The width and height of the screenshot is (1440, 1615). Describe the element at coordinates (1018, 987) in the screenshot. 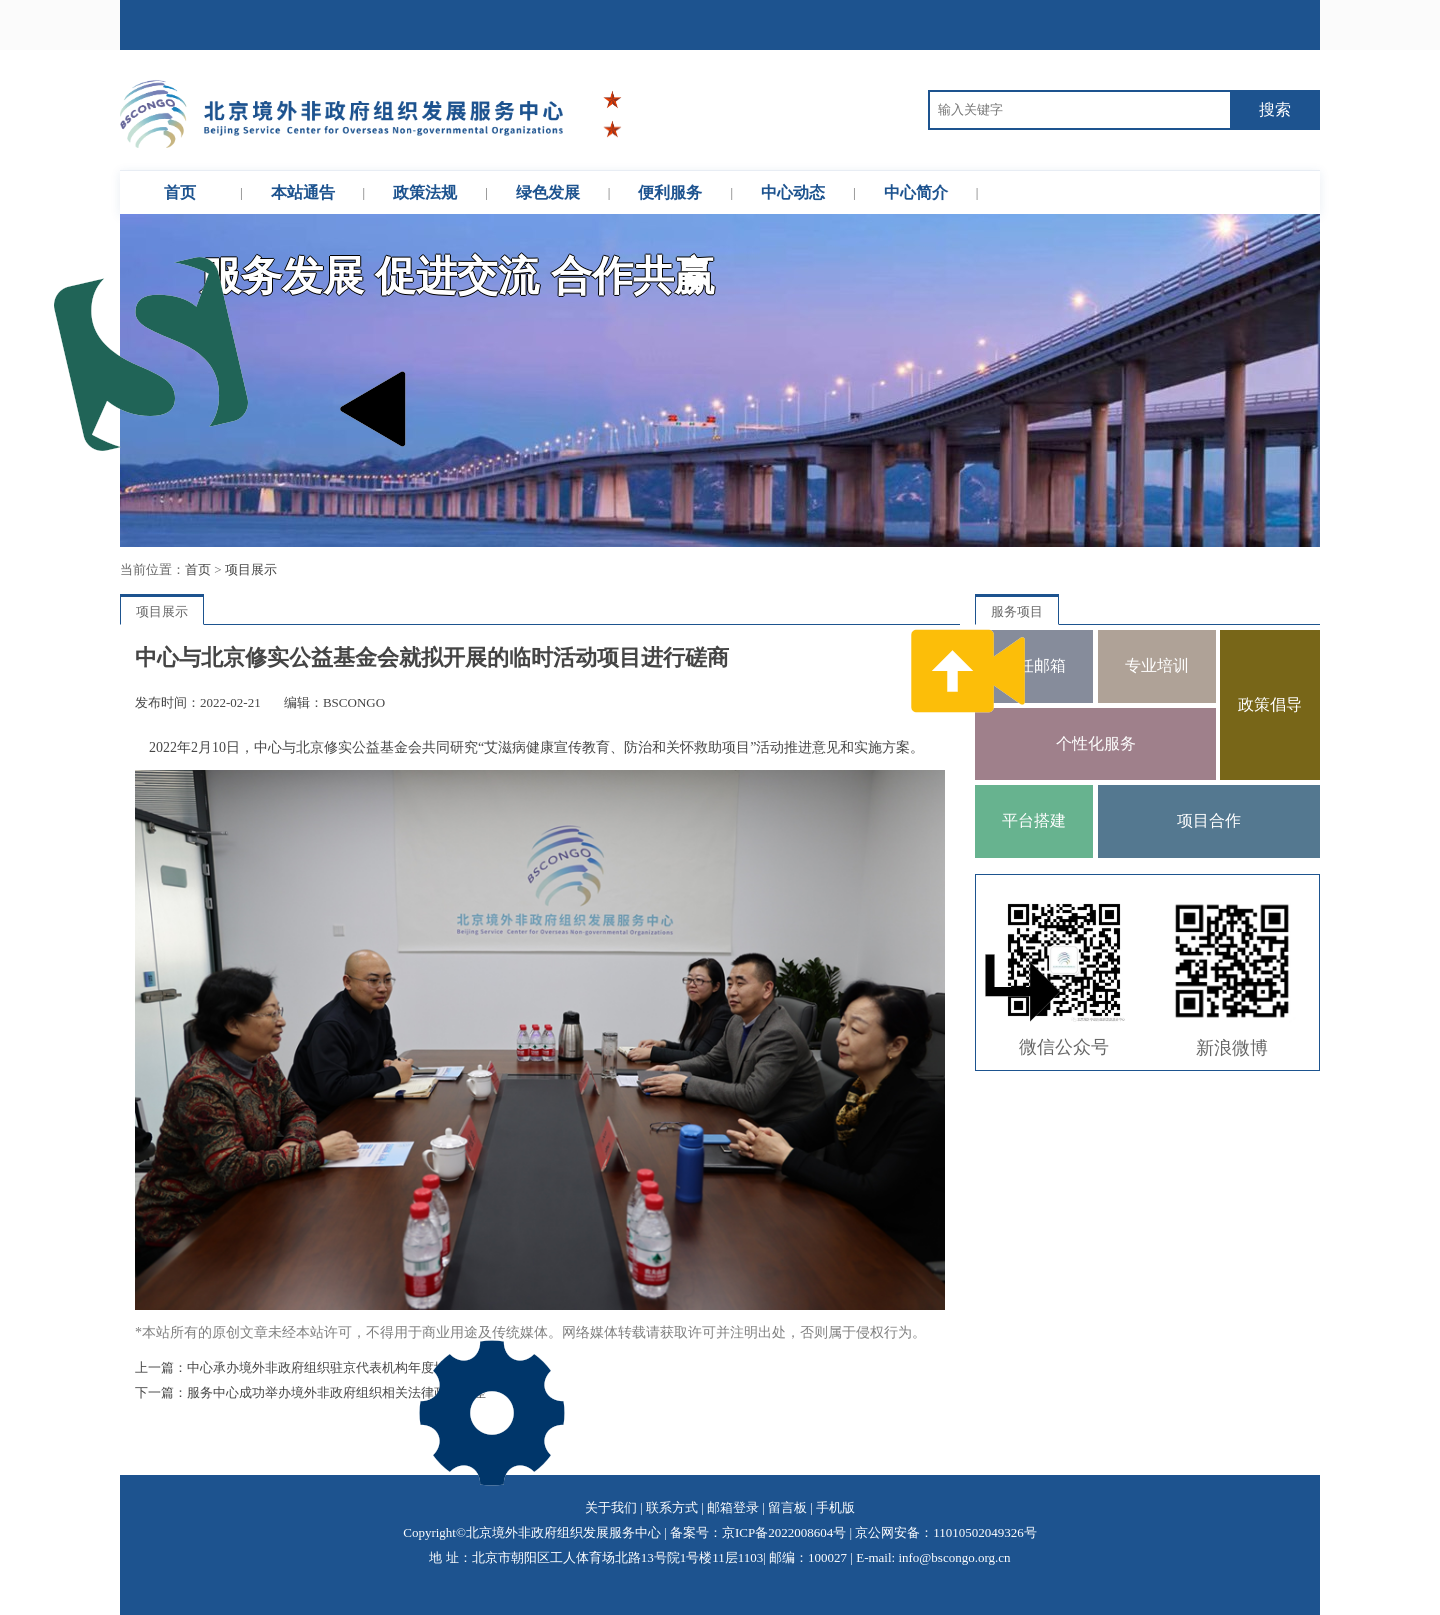

I see `reply to a message or comment` at that location.